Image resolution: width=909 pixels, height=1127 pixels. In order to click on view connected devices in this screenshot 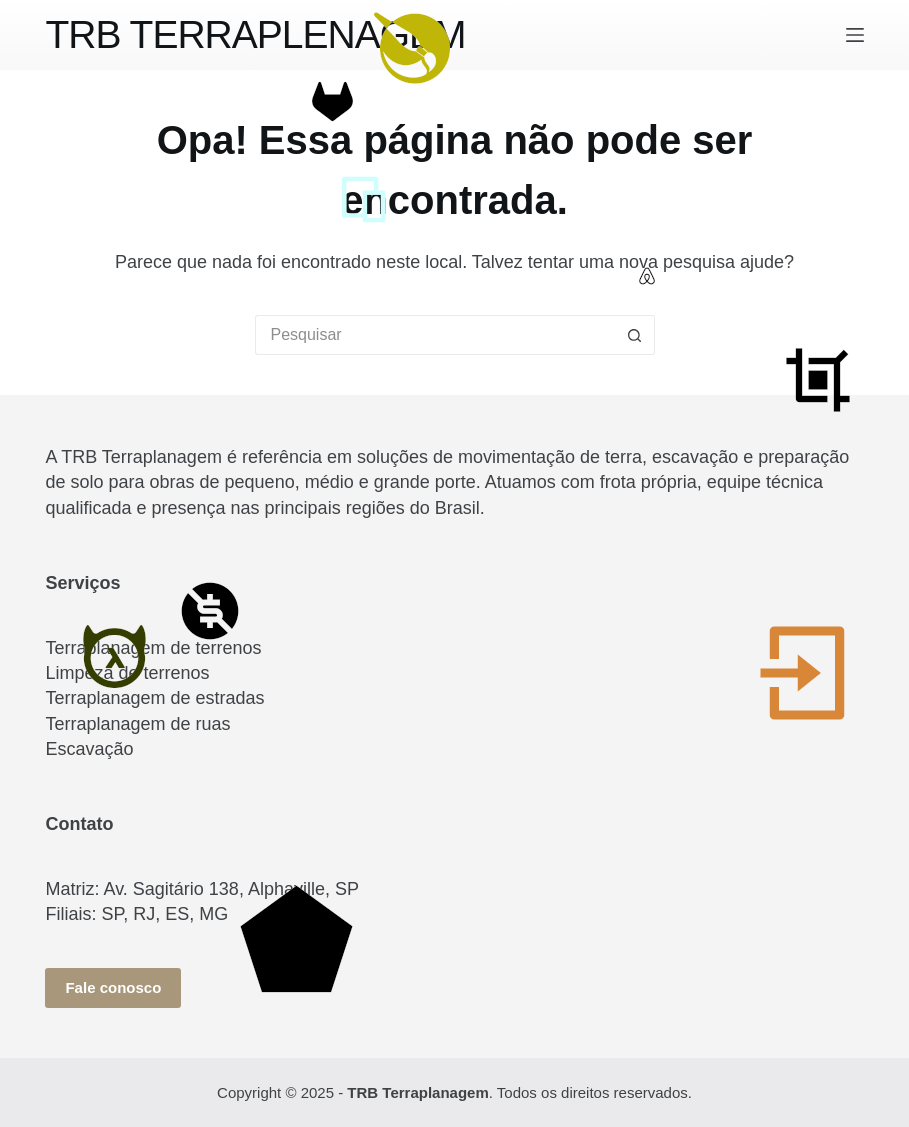, I will do `click(362, 199)`.